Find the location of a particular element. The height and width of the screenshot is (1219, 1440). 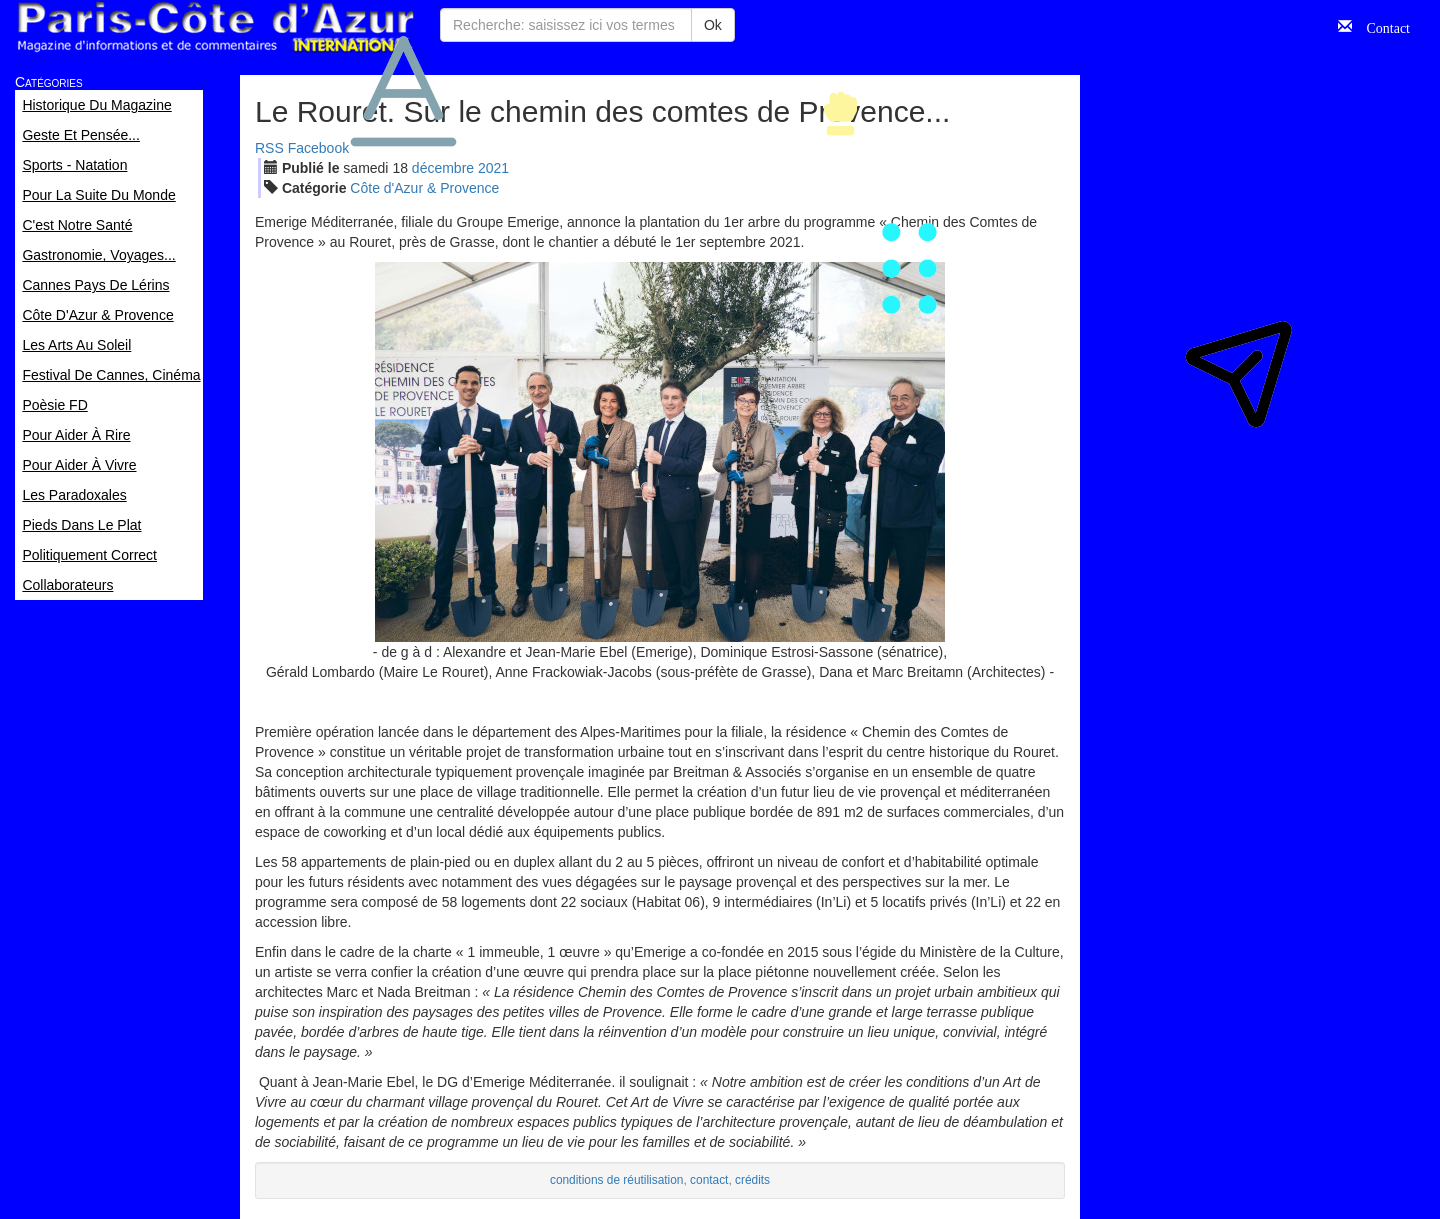

rock gesture for rock-paper-scissors game is located at coordinates (840, 113).